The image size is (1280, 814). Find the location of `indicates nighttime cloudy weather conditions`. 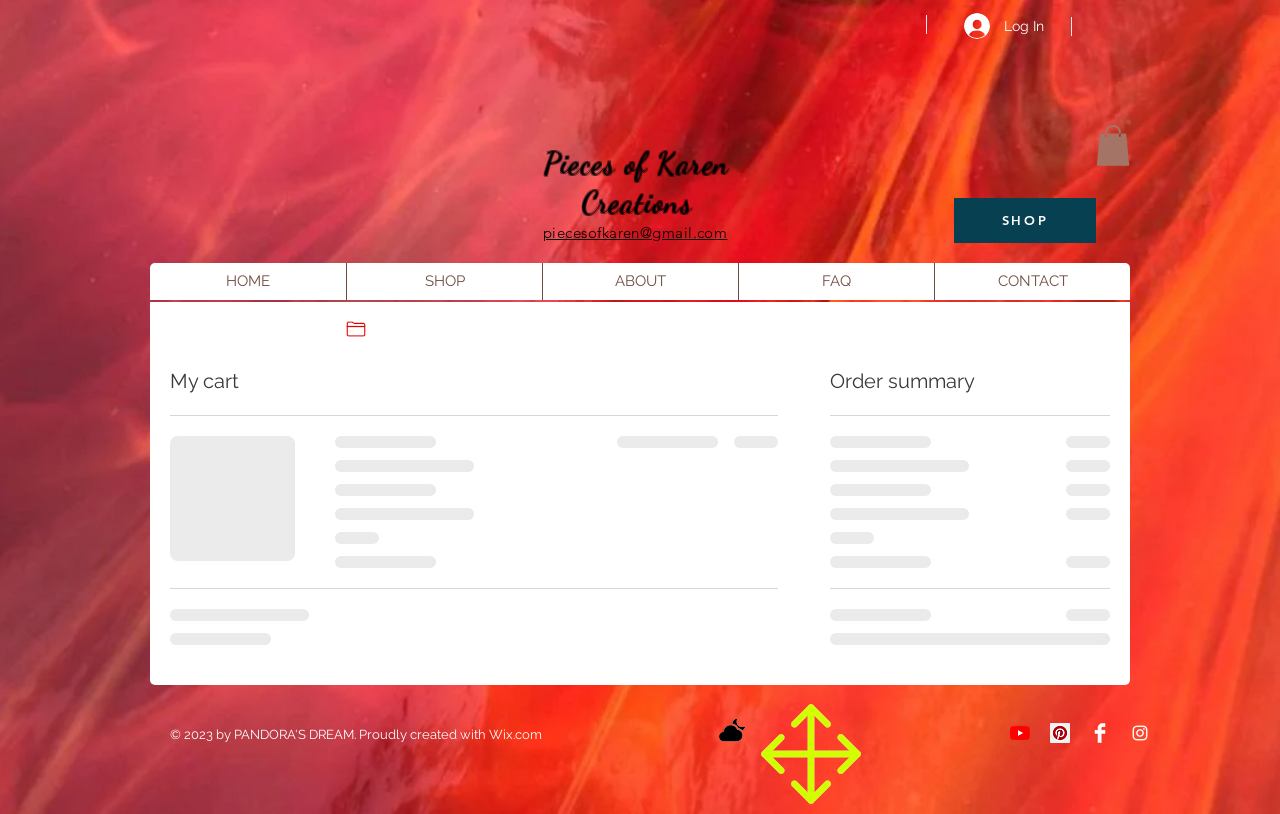

indicates nighttime cloudy weather conditions is located at coordinates (732, 730).